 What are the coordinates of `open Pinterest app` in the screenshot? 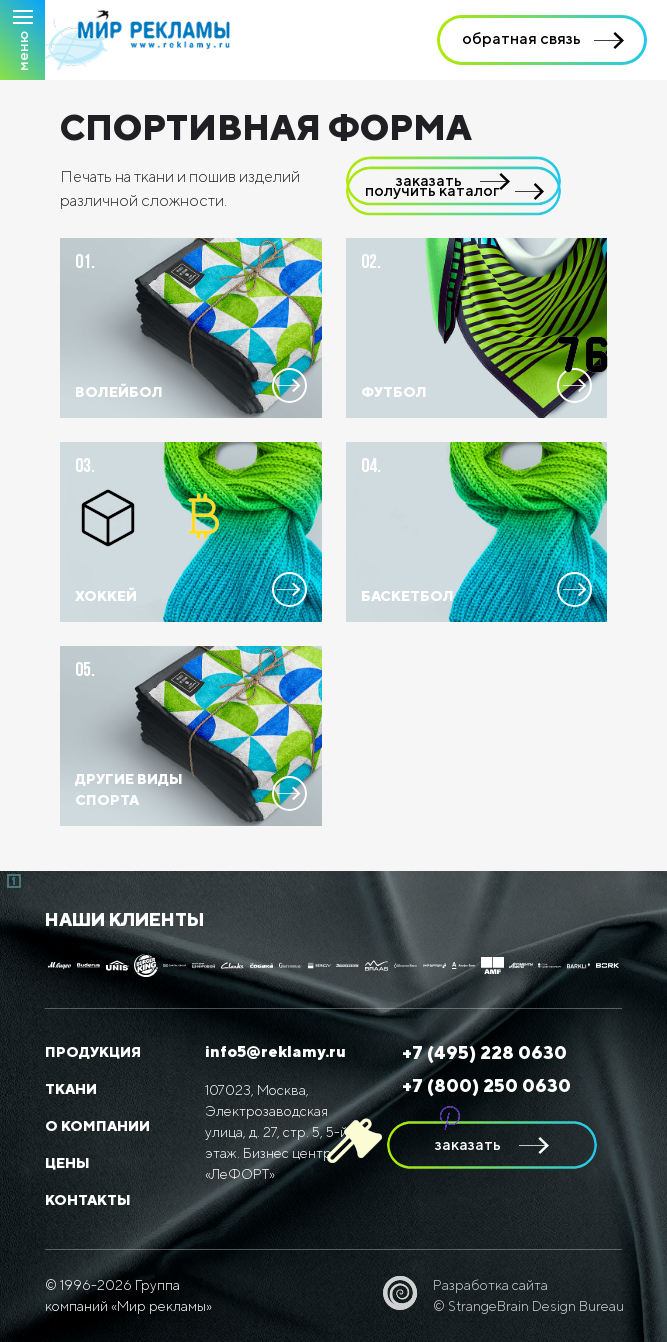 It's located at (449, 1118).